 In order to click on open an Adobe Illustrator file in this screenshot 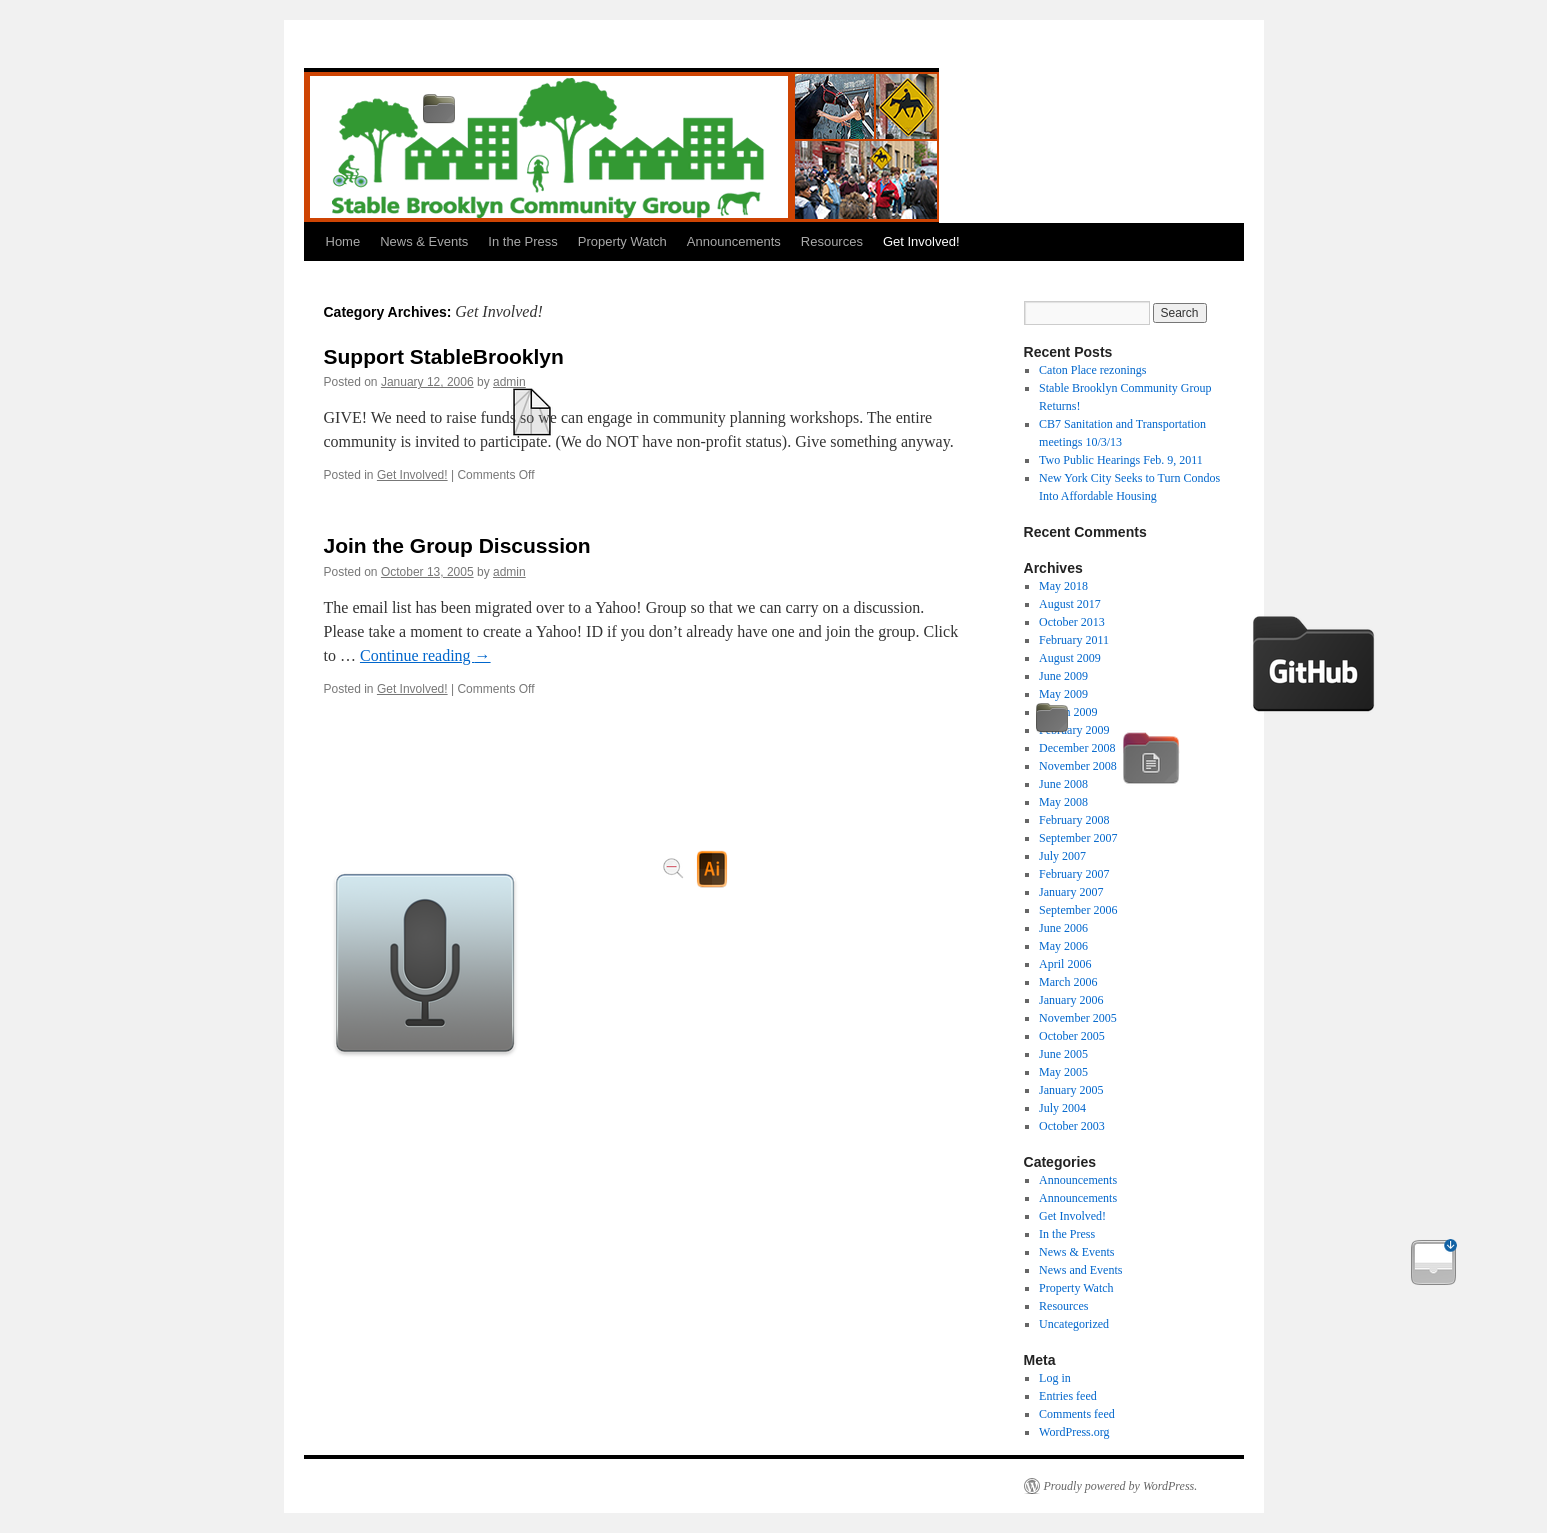, I will do `click(712, 869)`.